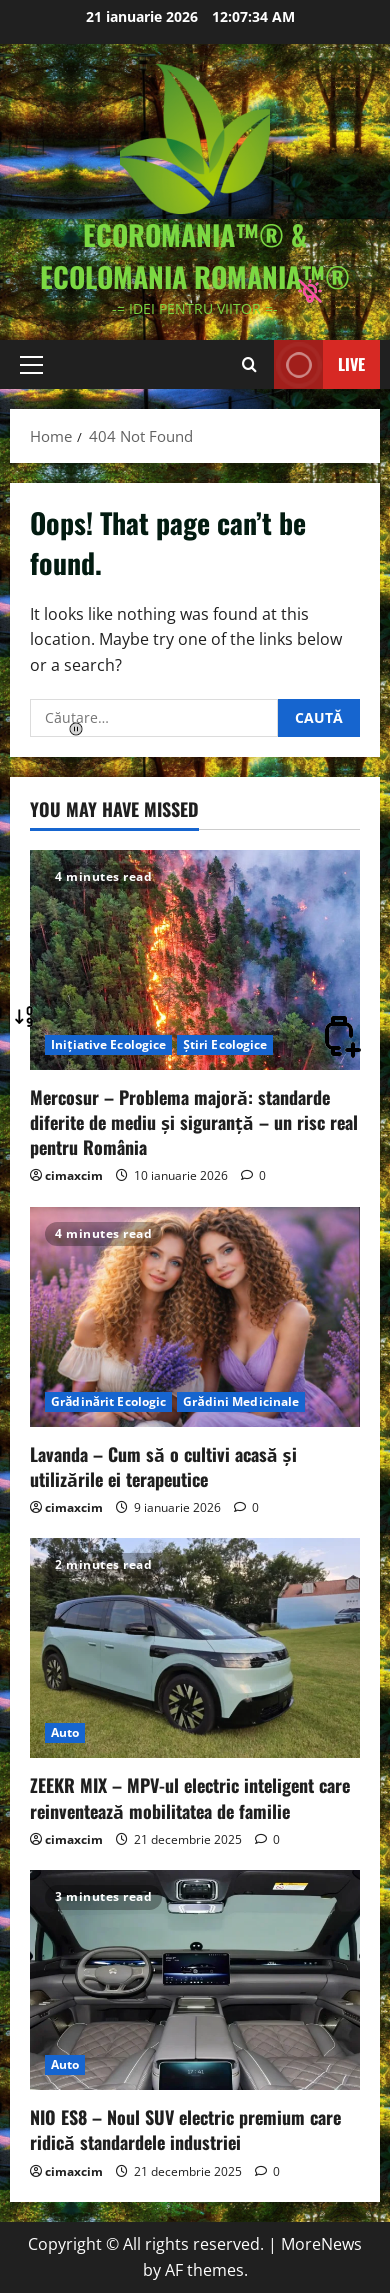  I want to click on pause media playback, so click(76, 729).